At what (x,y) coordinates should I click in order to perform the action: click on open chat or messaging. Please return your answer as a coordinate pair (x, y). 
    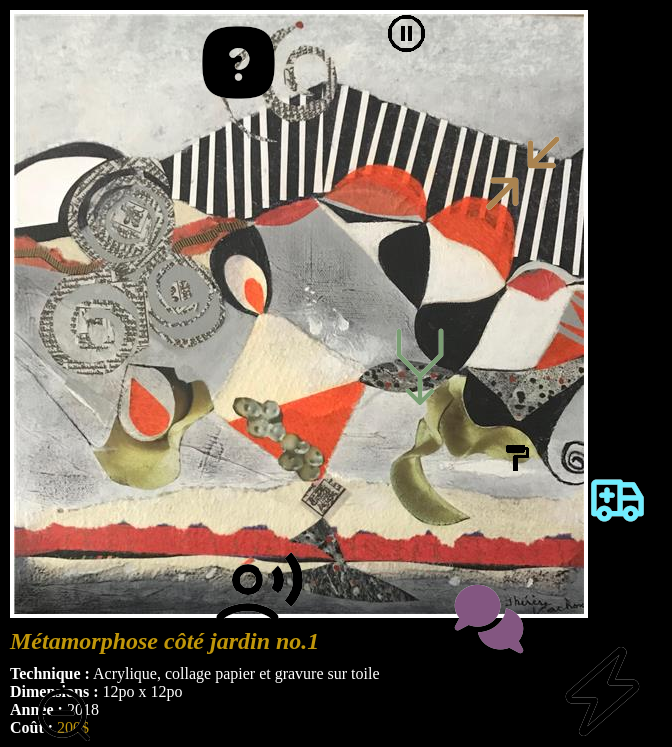
    Looking at the image, I should click on (489, 619).